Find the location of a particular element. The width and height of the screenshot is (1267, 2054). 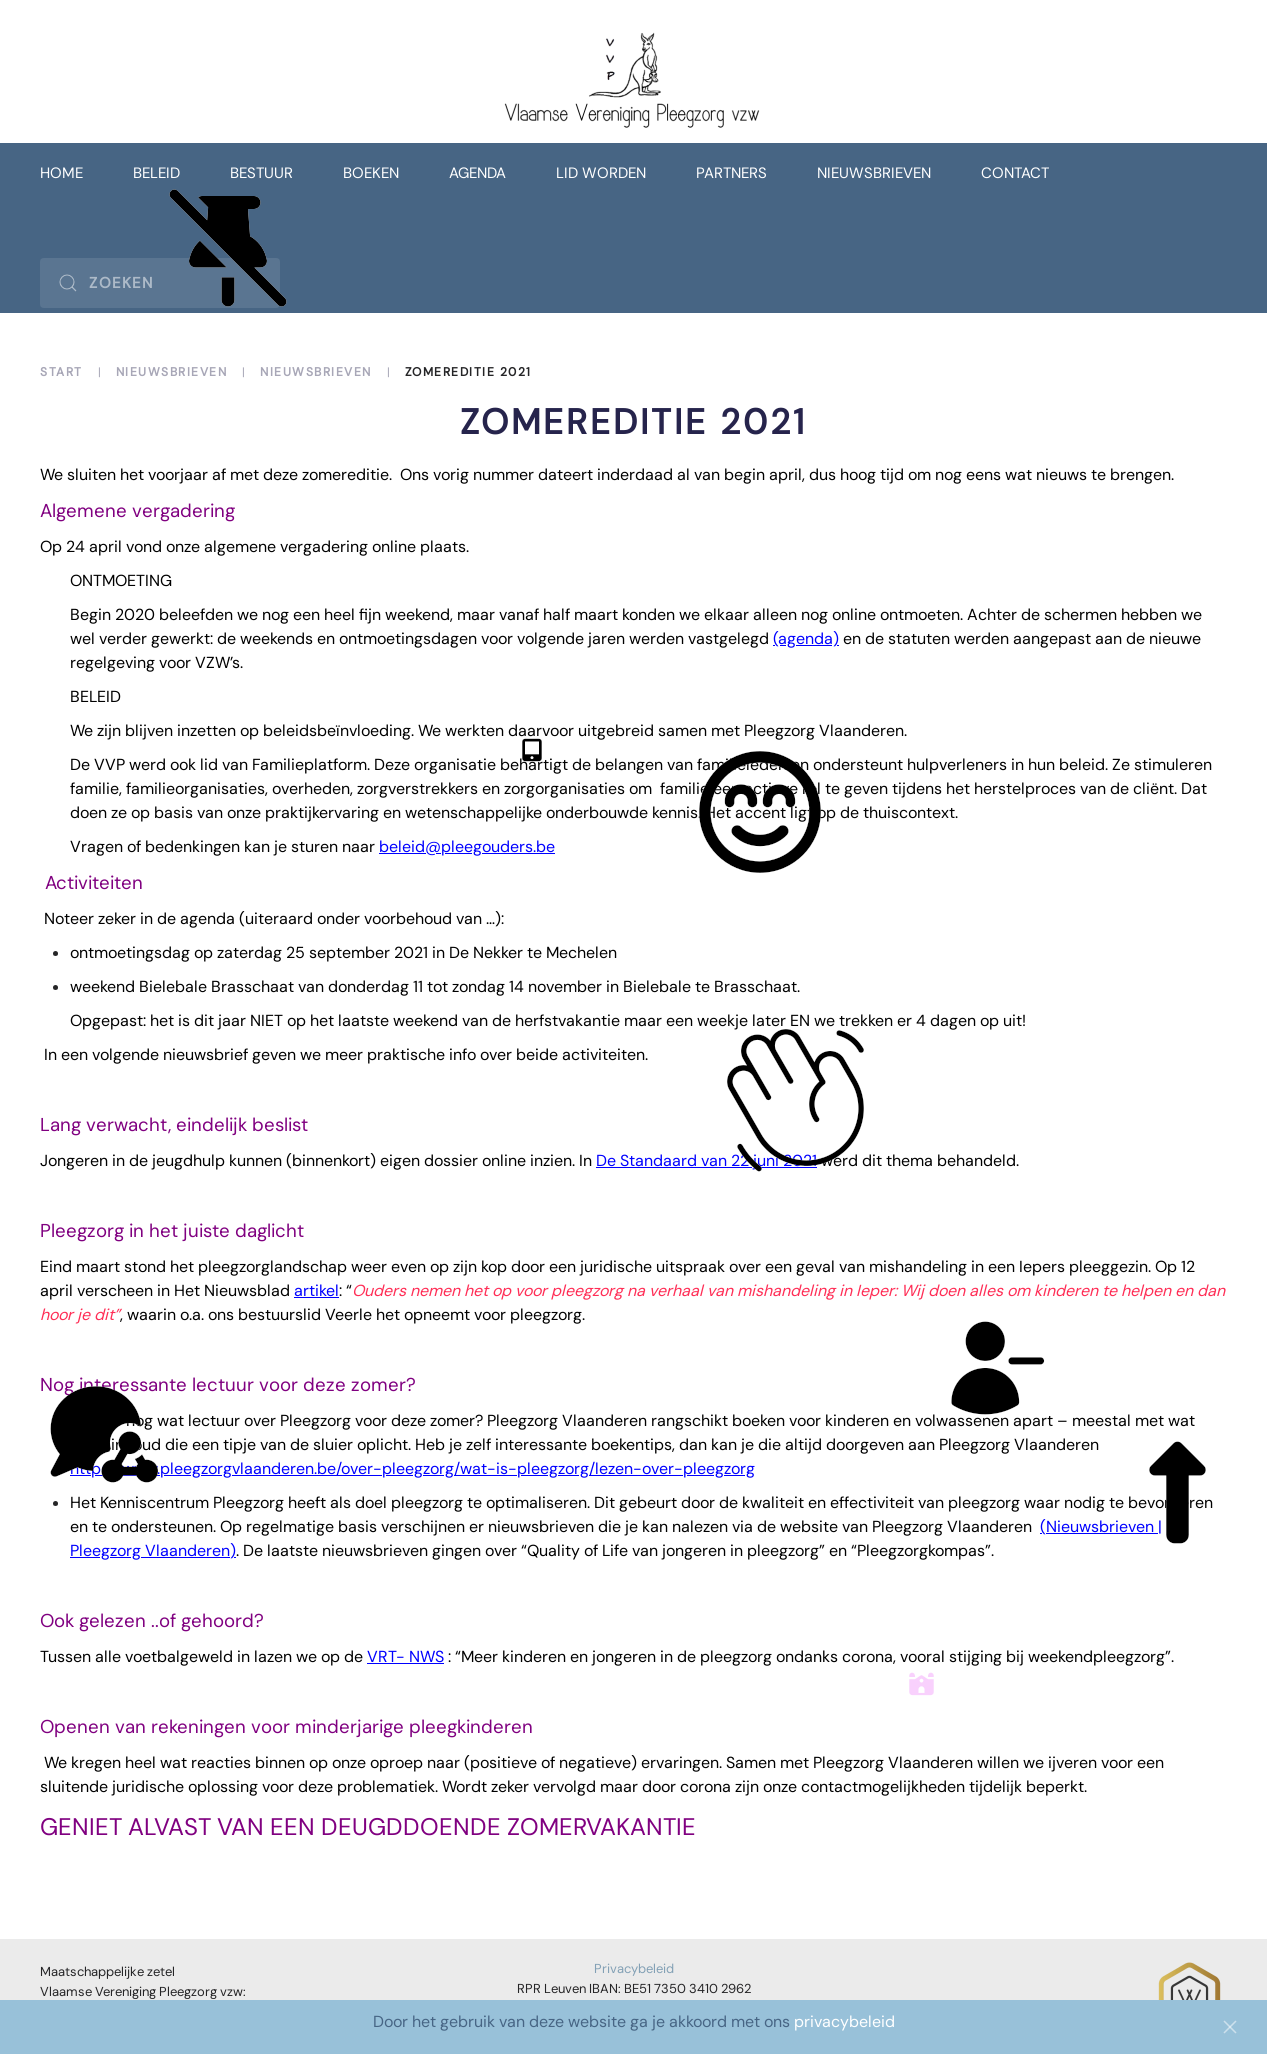

scroll to top of page is located at coordinates (1177, 1492).